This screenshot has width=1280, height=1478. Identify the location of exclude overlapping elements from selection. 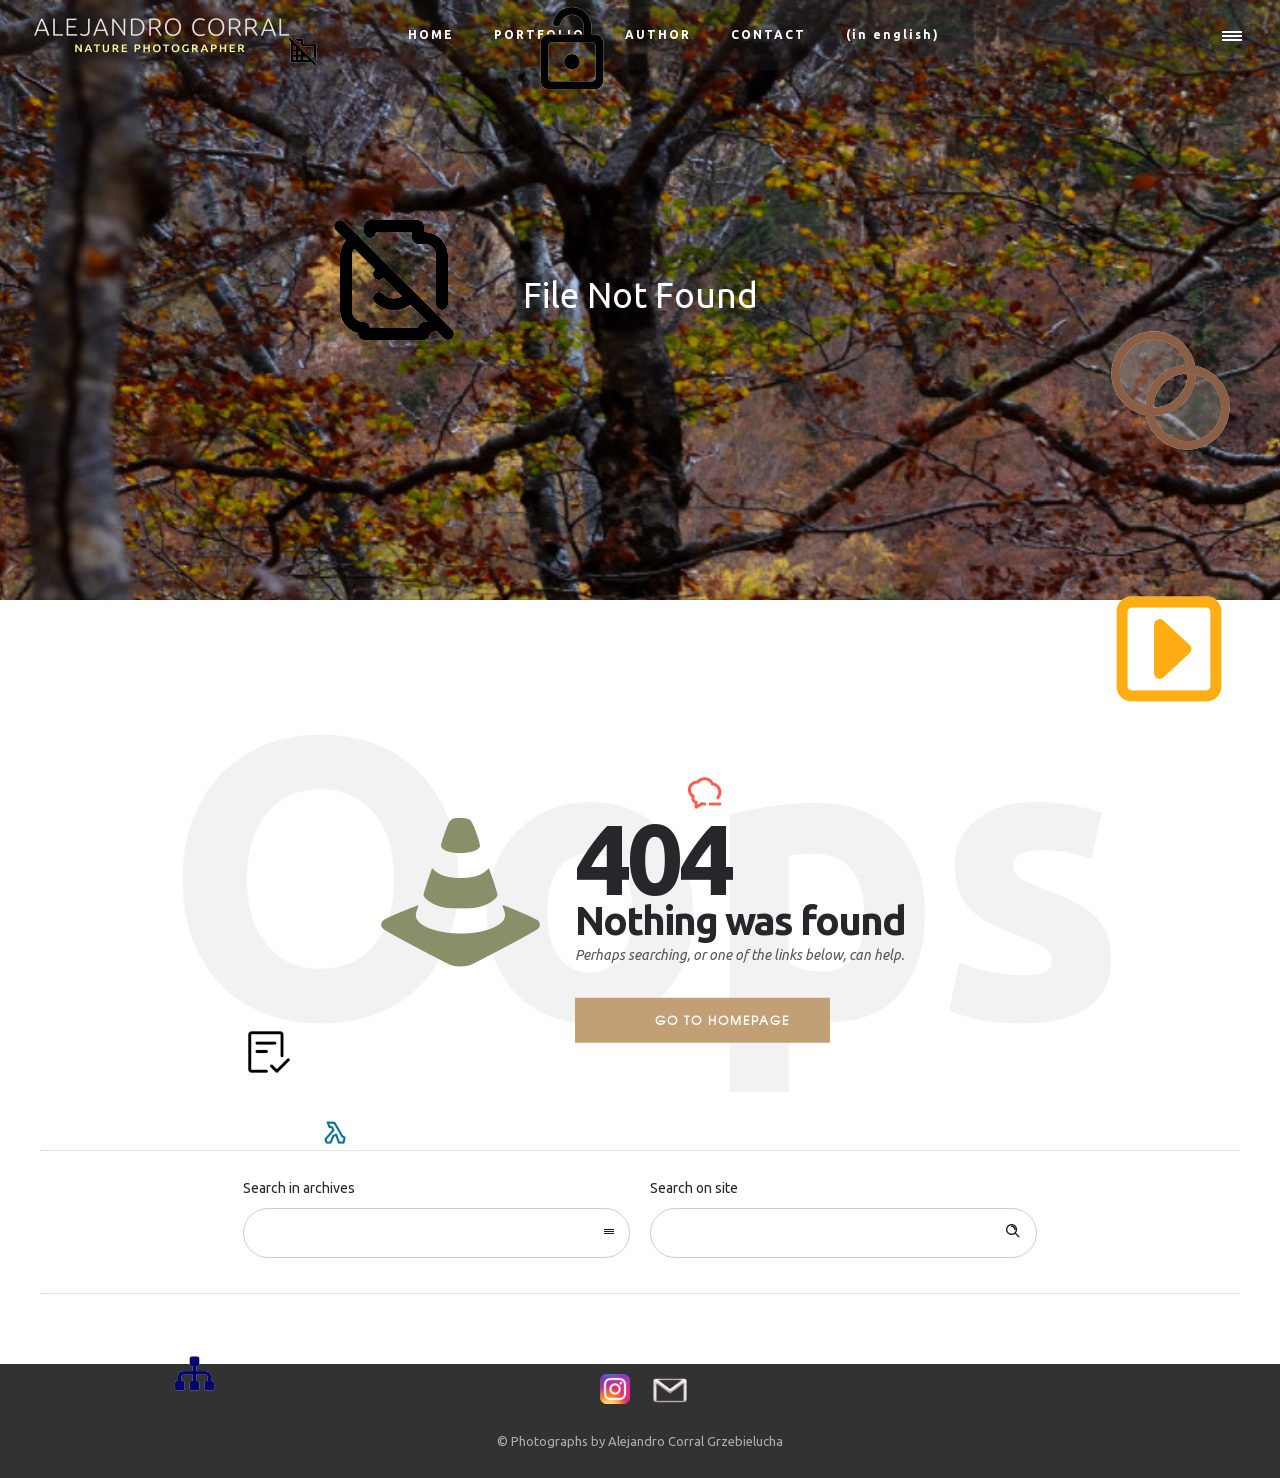
(1170, 390).